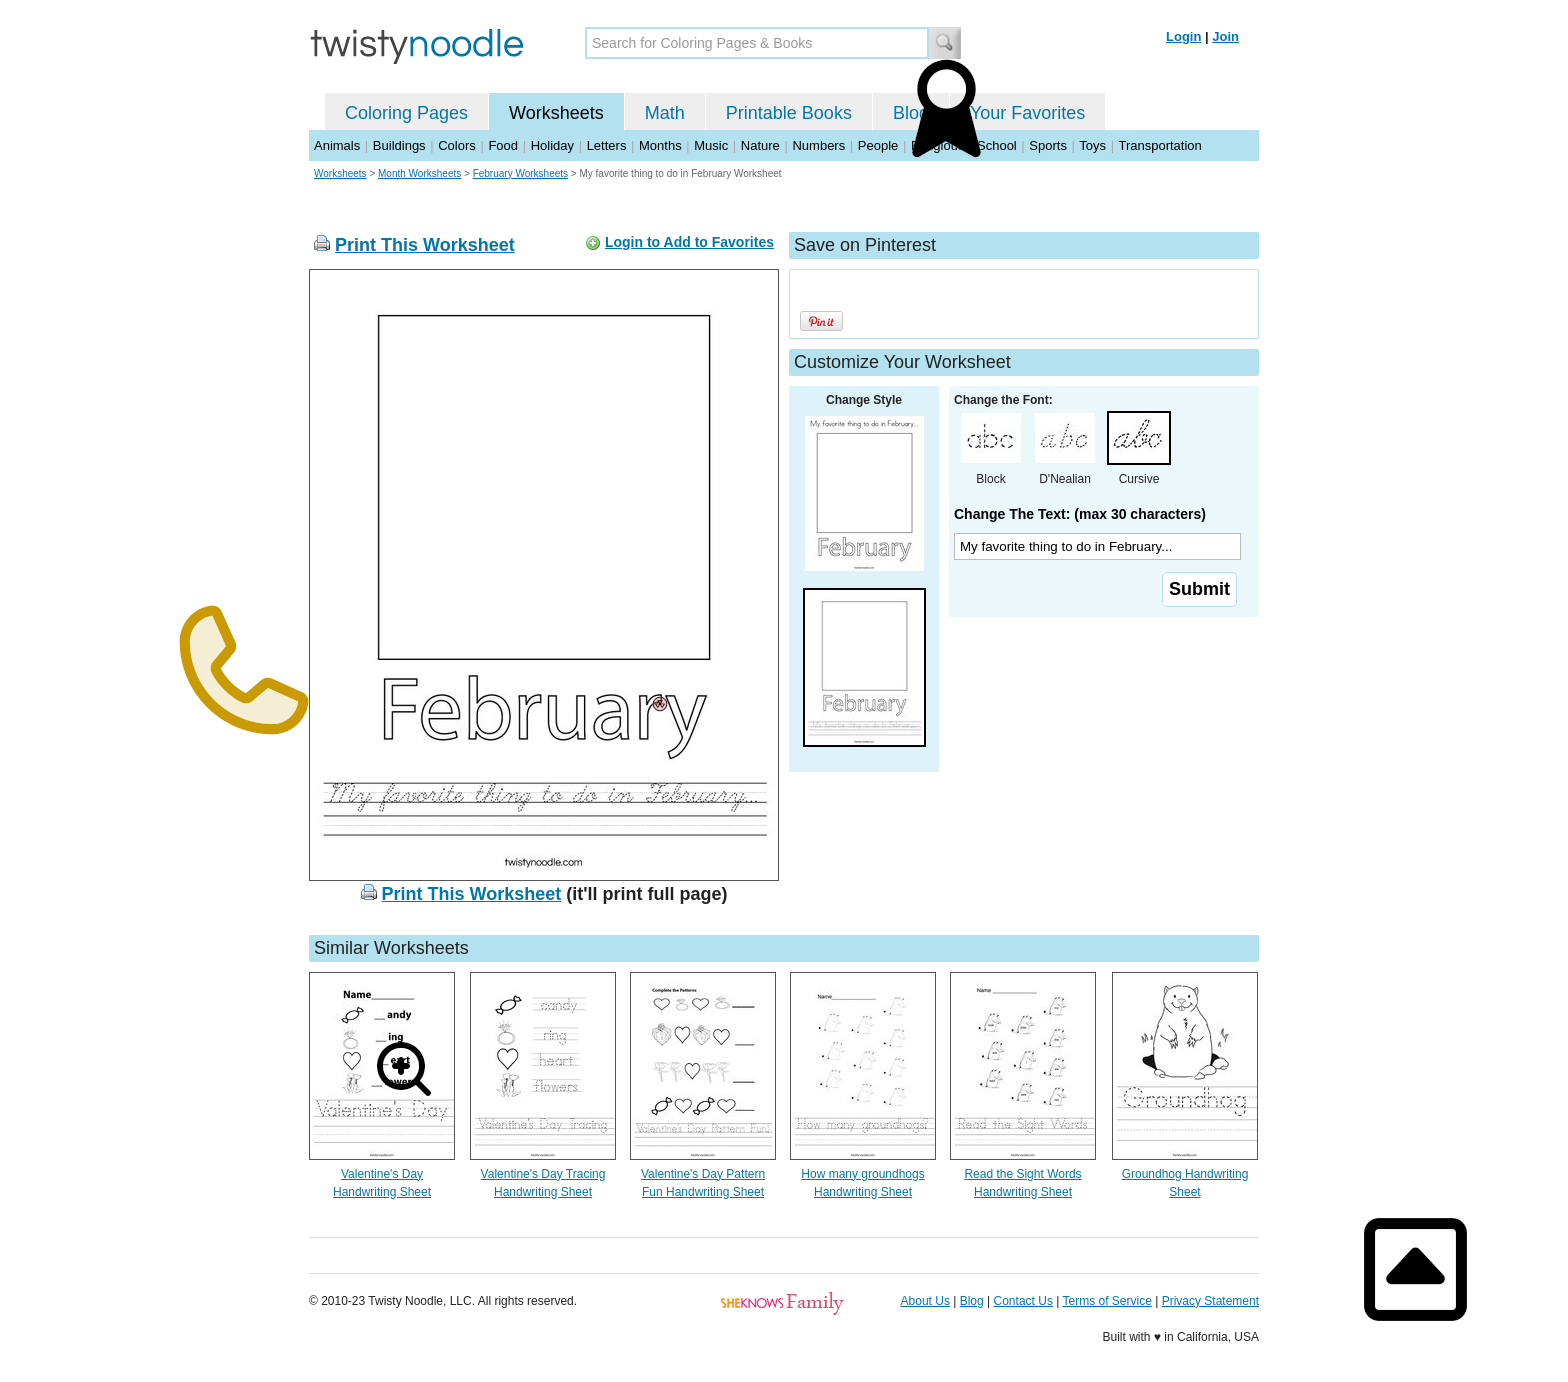  I want to click on view achievements or awards, so click(946, 108).